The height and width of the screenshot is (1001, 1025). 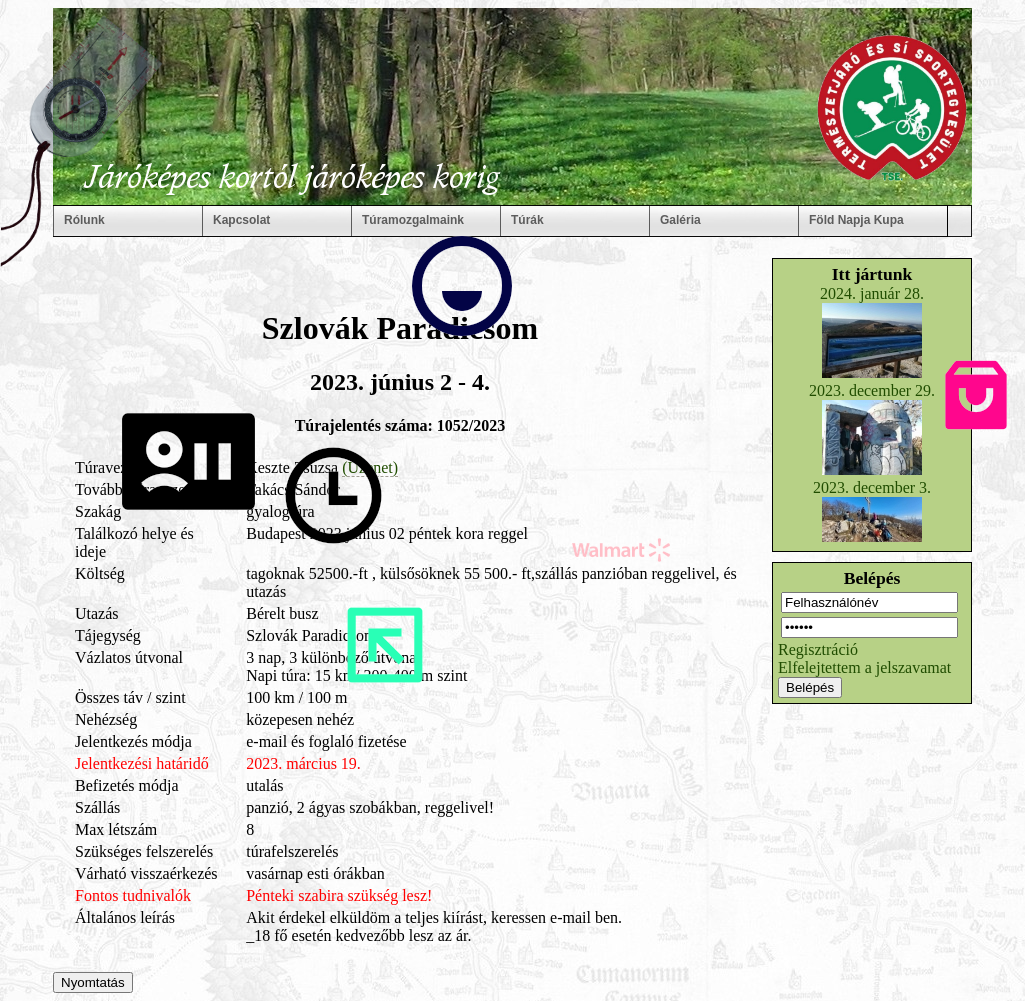 I want to click on view time or clock settings, so click(x=333, y=495).